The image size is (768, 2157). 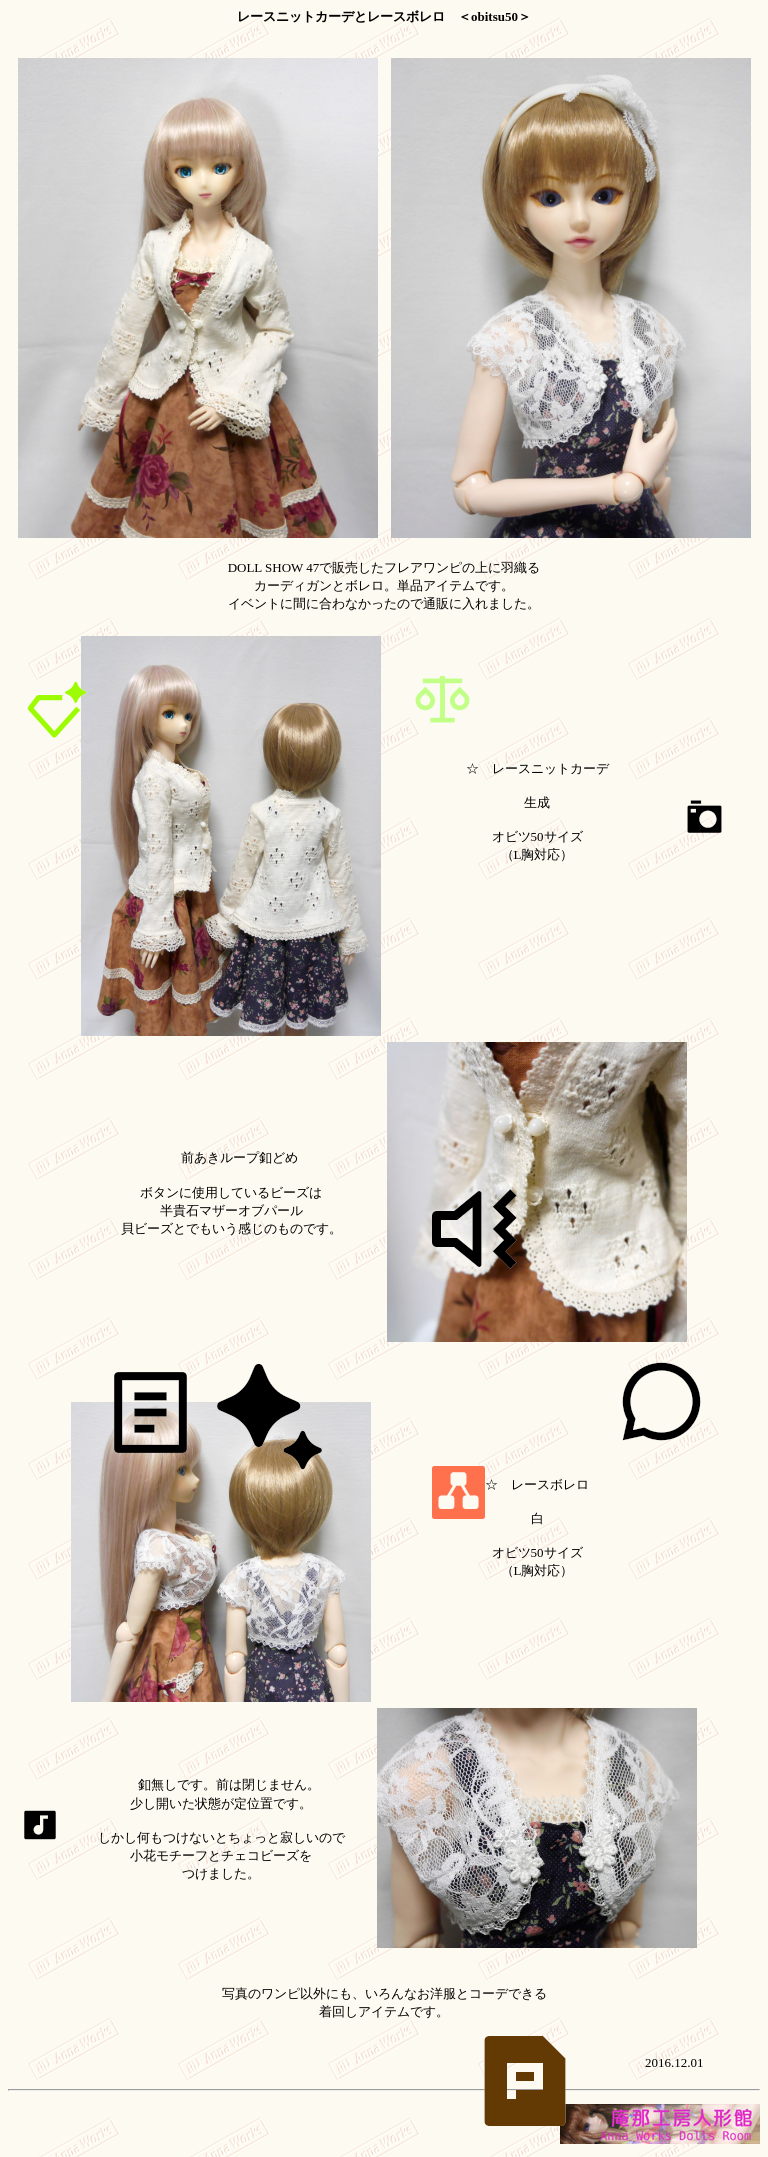 What do you see at coordinates (661, 1401) in the screenshot?
I see `open chat or messaging` at bounding box center [661, 1401].